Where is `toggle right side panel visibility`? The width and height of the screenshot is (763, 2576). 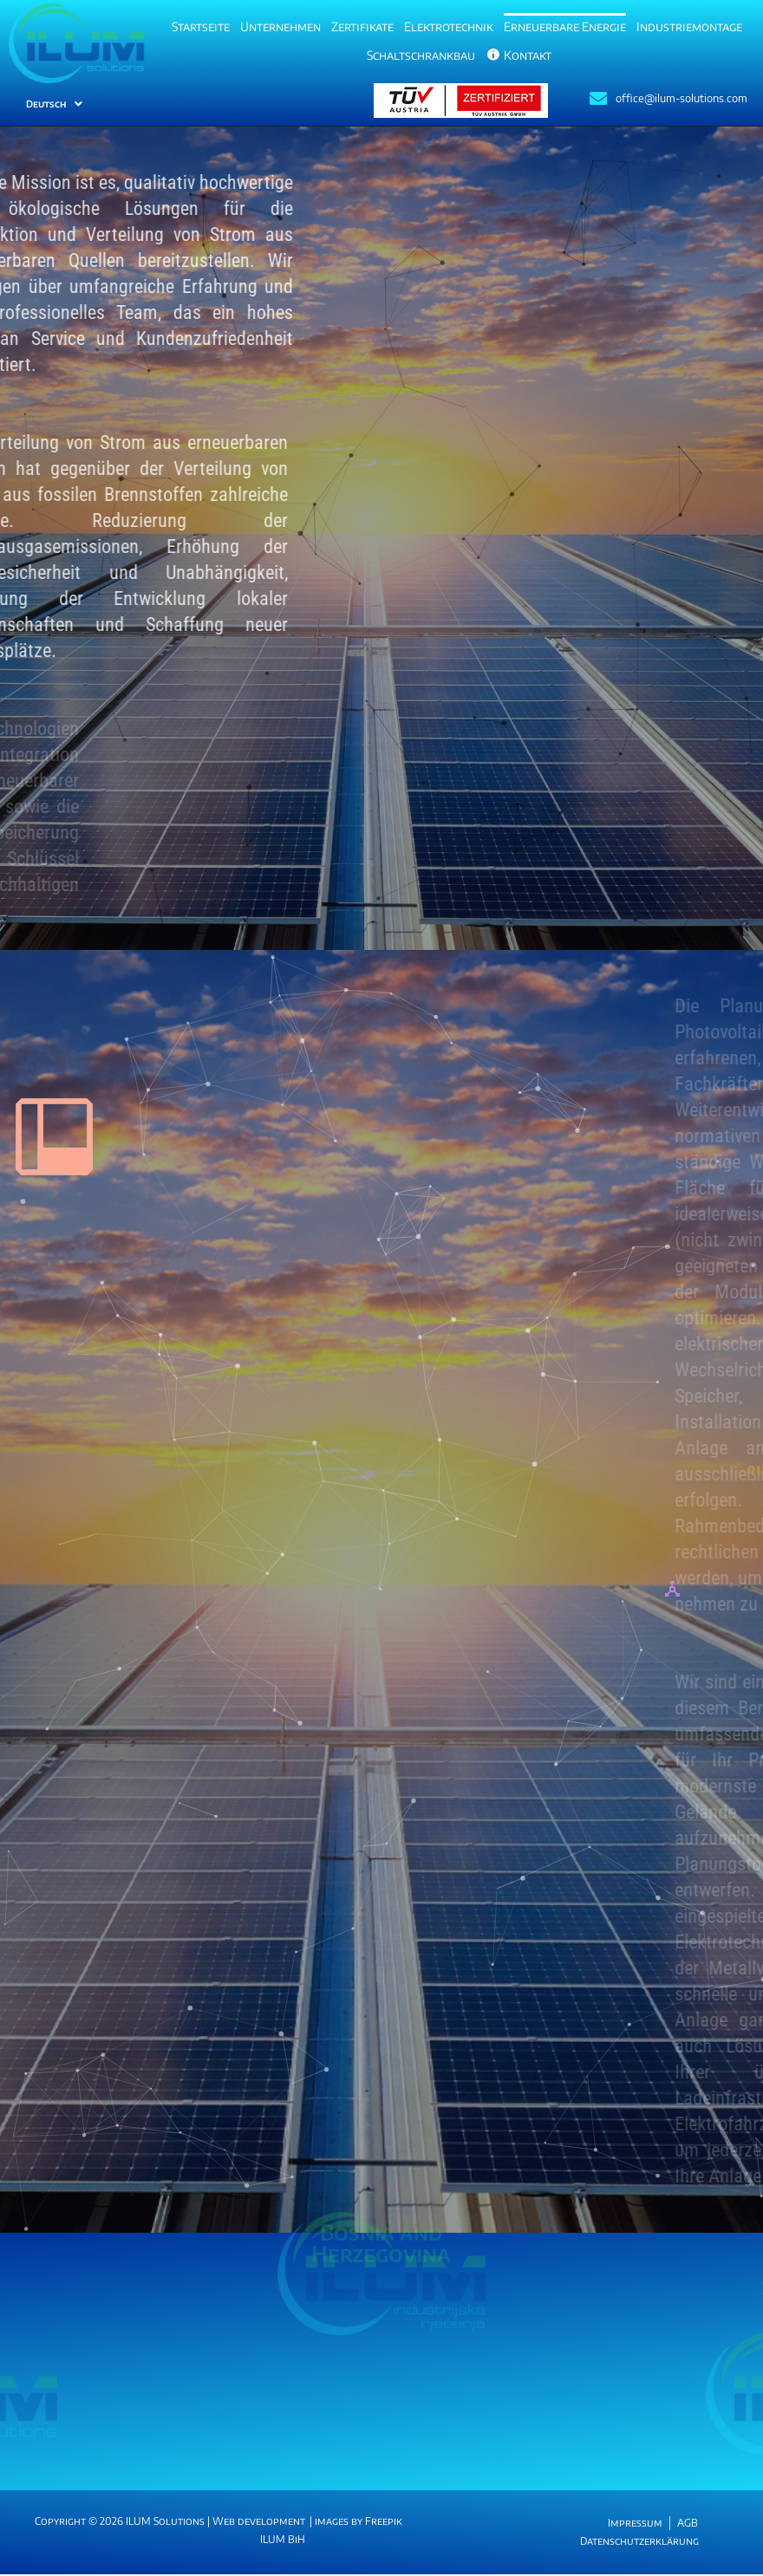 toggle right side panel visibility is located at coordinates (54, 1136).